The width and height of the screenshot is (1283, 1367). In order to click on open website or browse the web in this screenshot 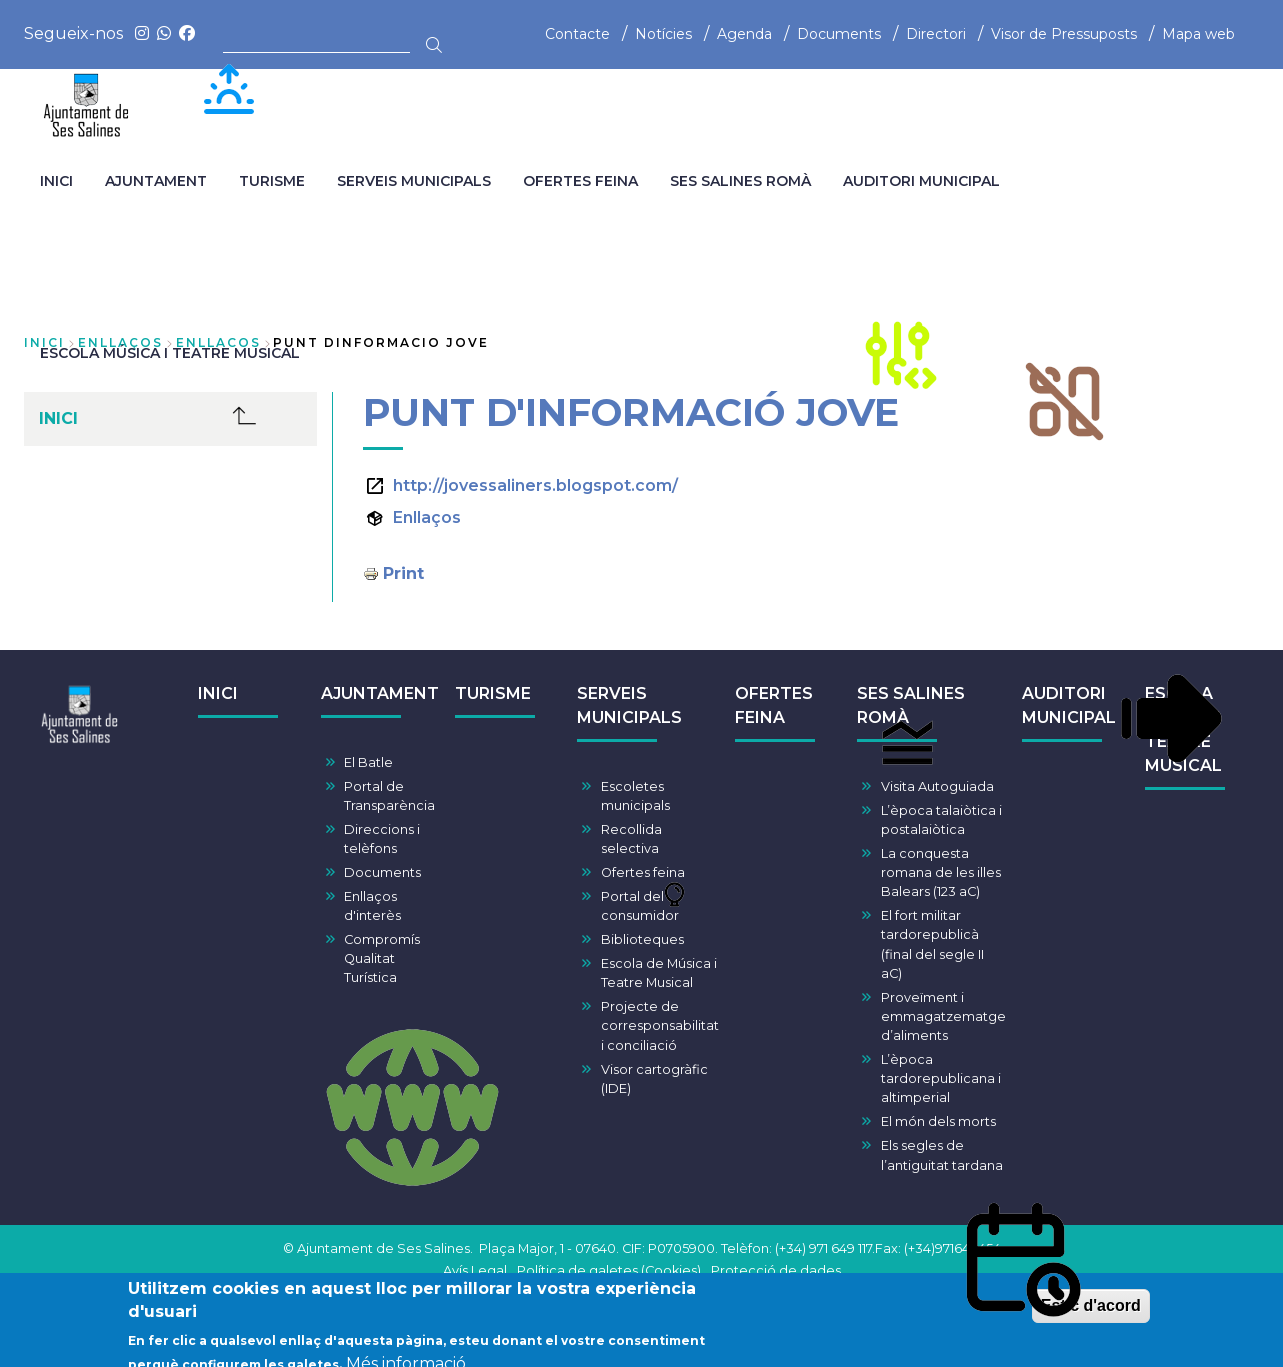, I will do `click(412, 1107)`.